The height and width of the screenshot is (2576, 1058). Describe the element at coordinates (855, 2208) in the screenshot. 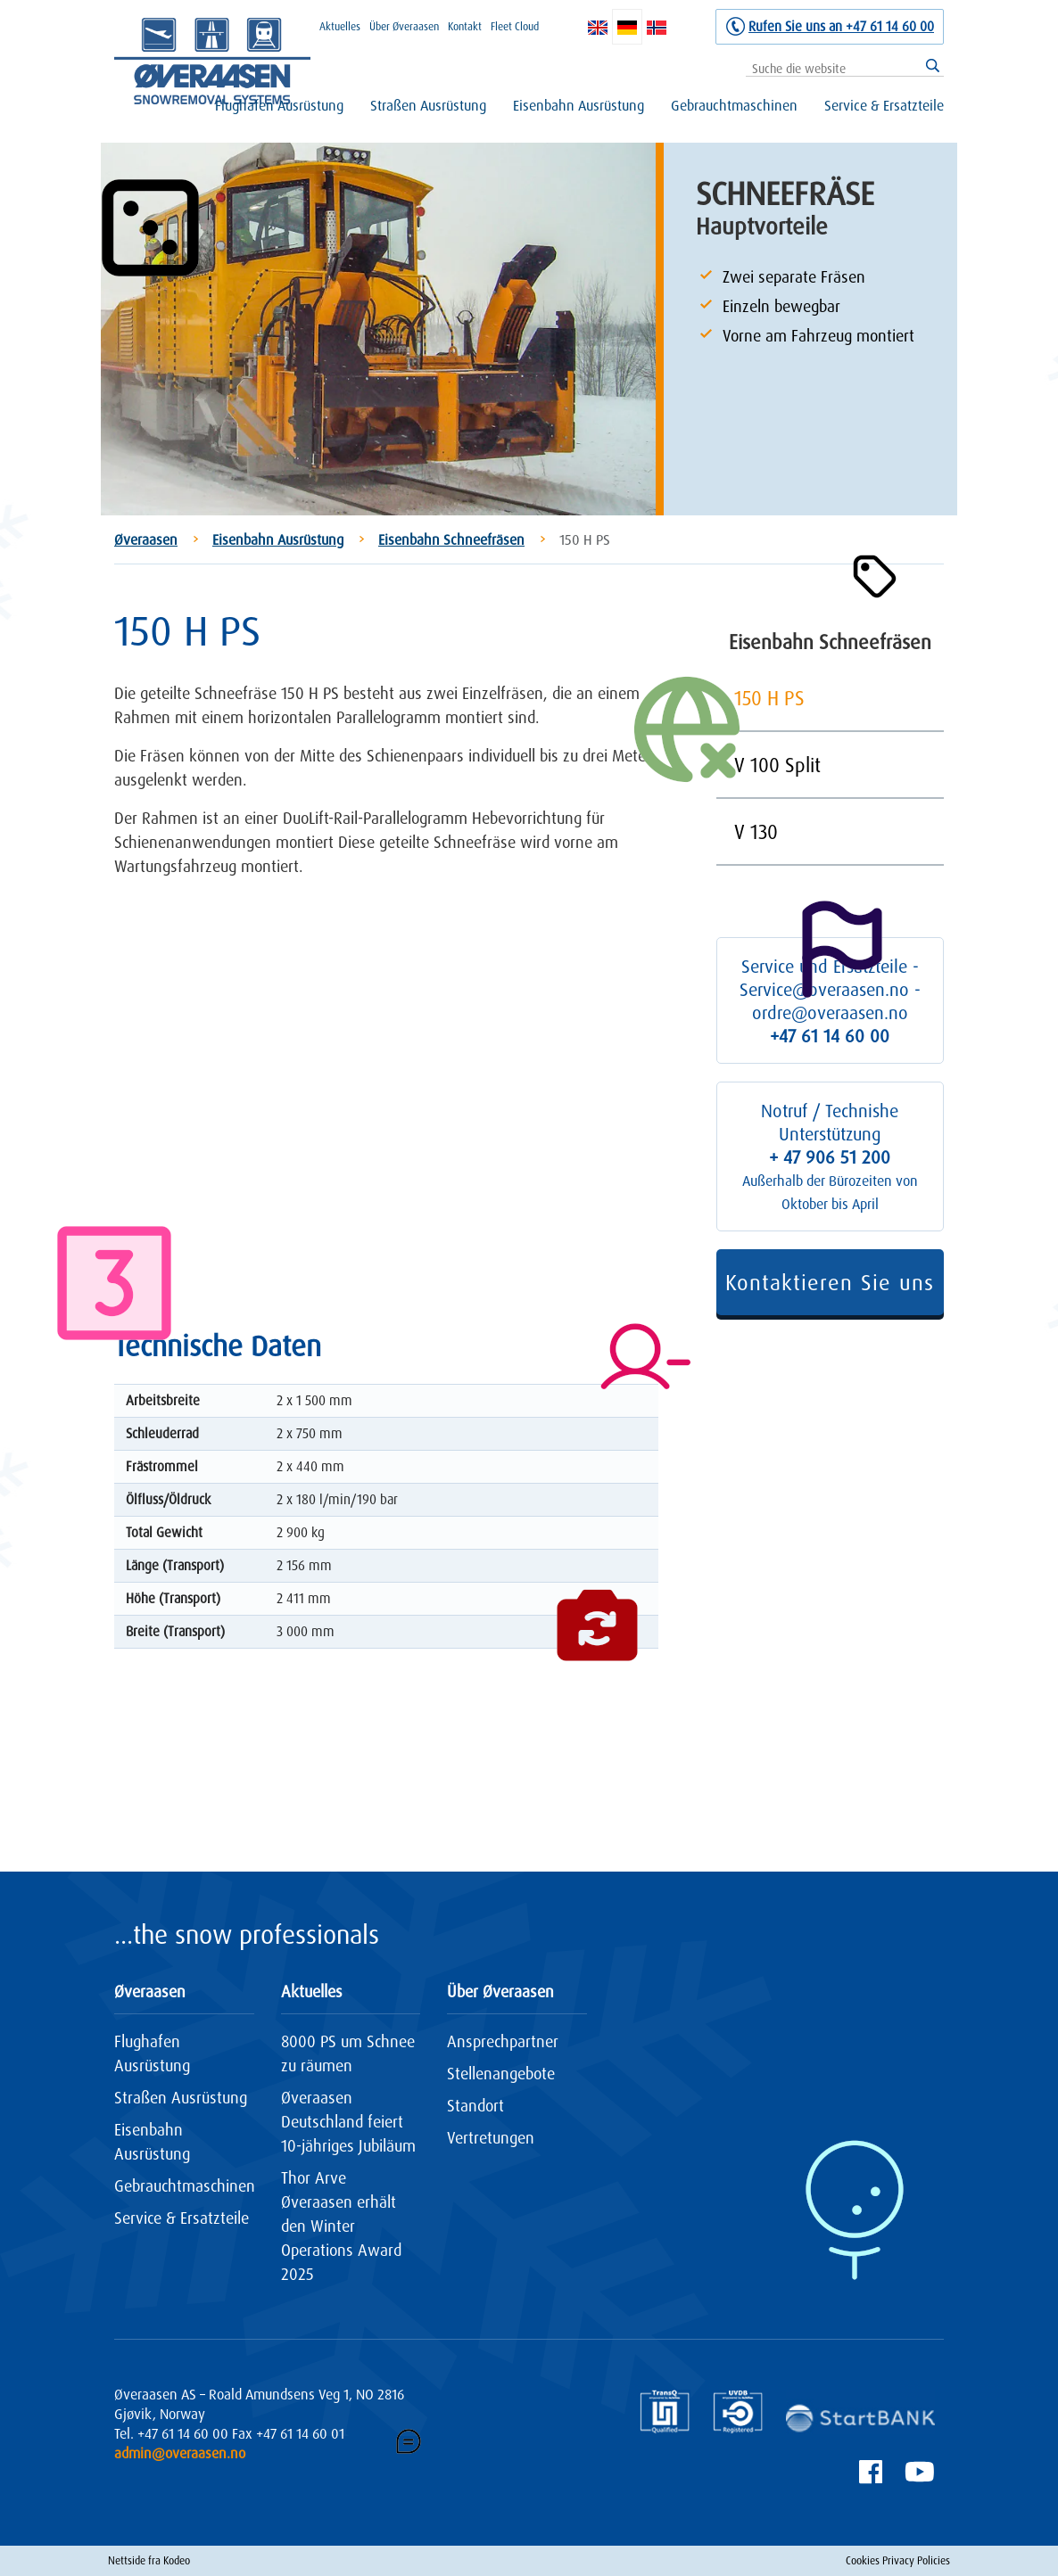

I see `access golf-related features or sports content` at that location.